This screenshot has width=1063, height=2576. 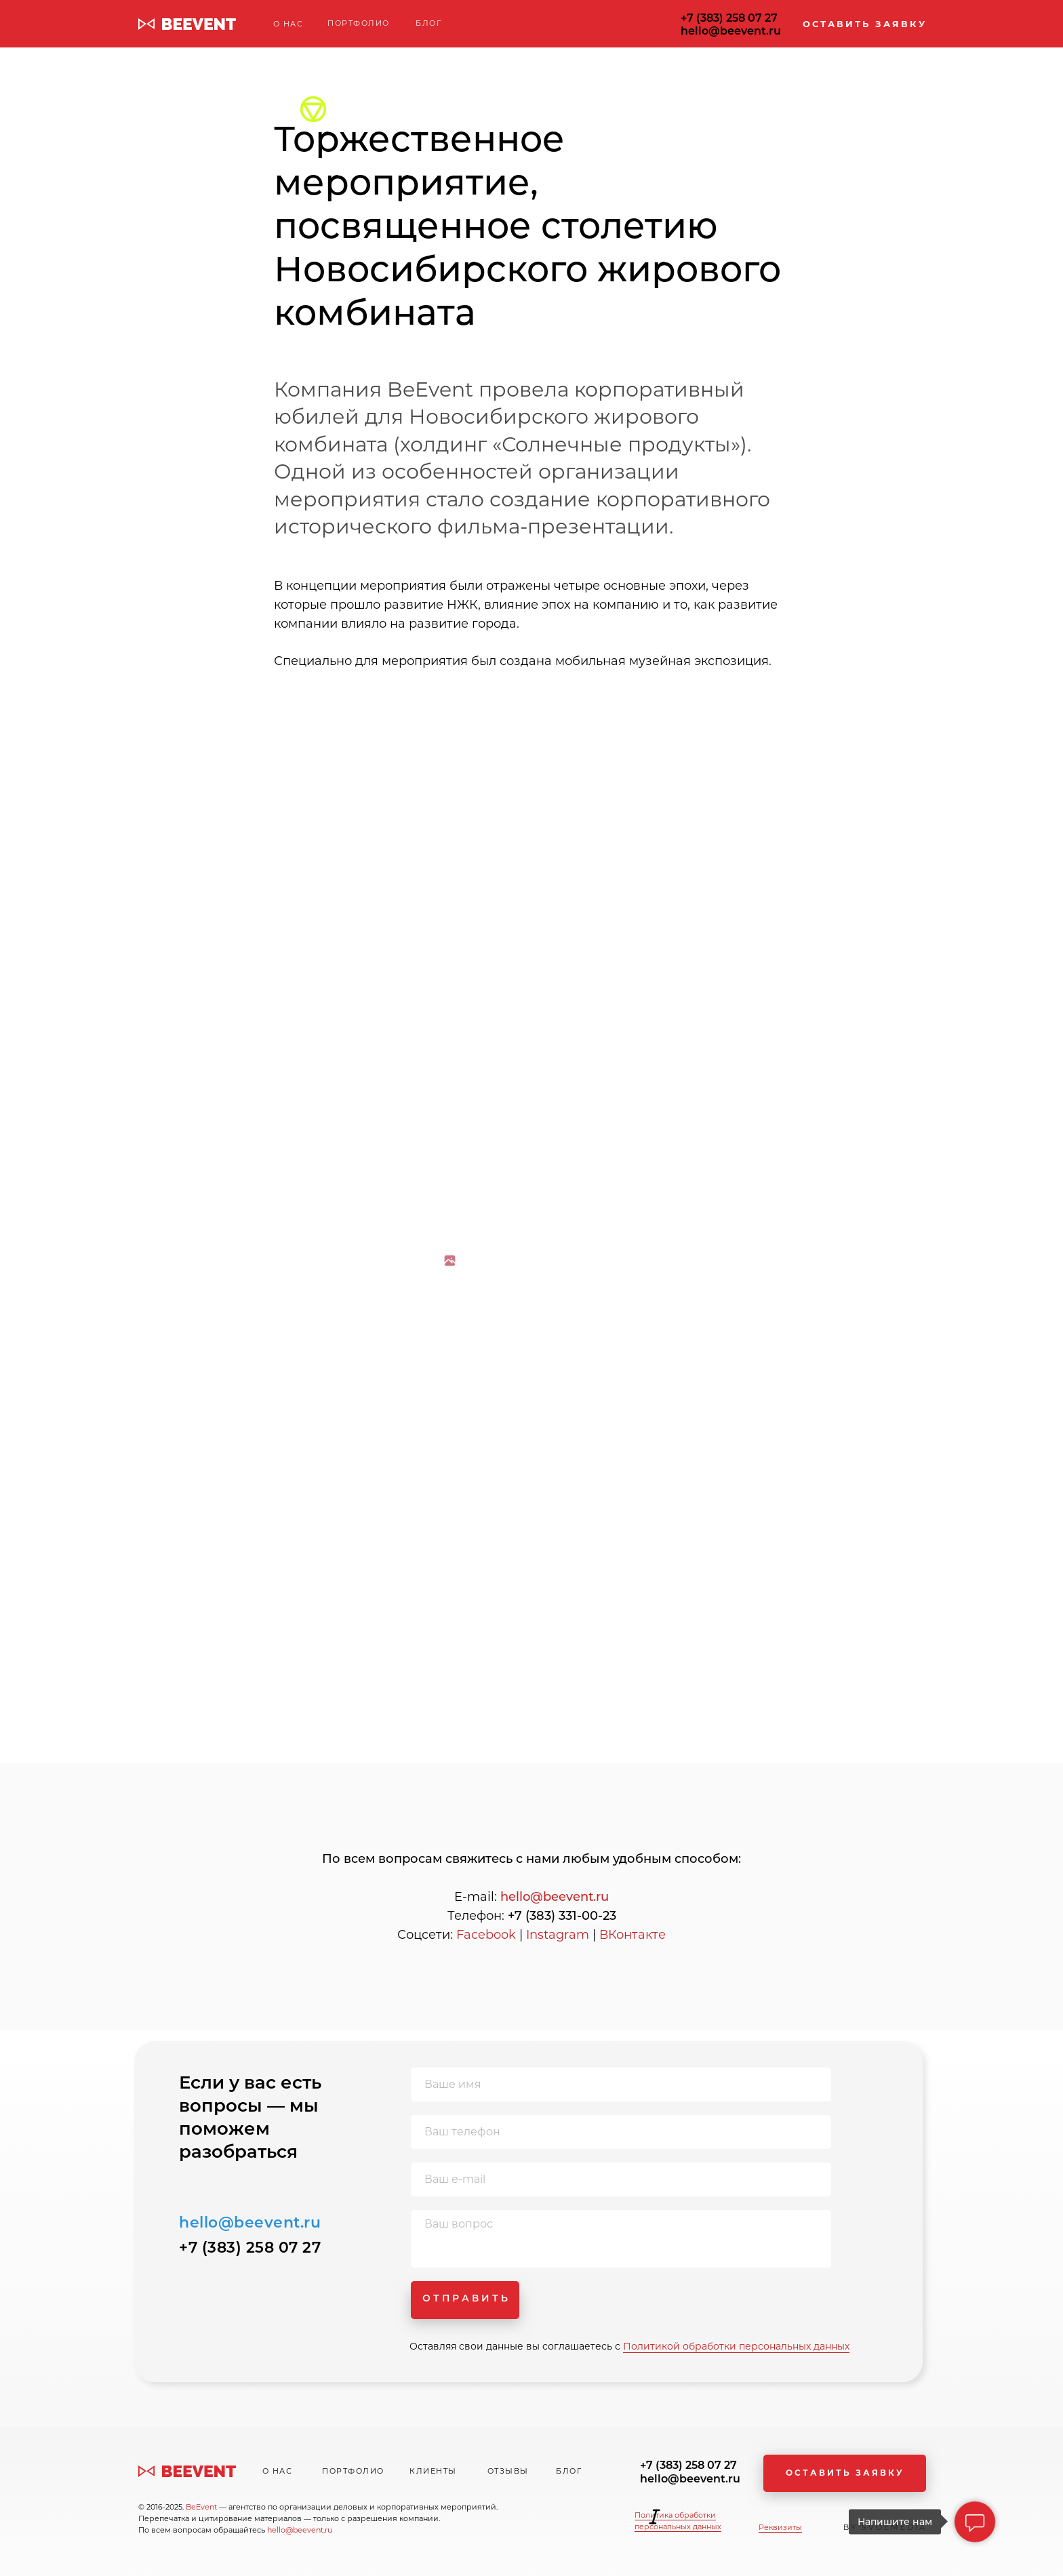 I want to click on geometric shape or design element, so click(x=313, y=109).